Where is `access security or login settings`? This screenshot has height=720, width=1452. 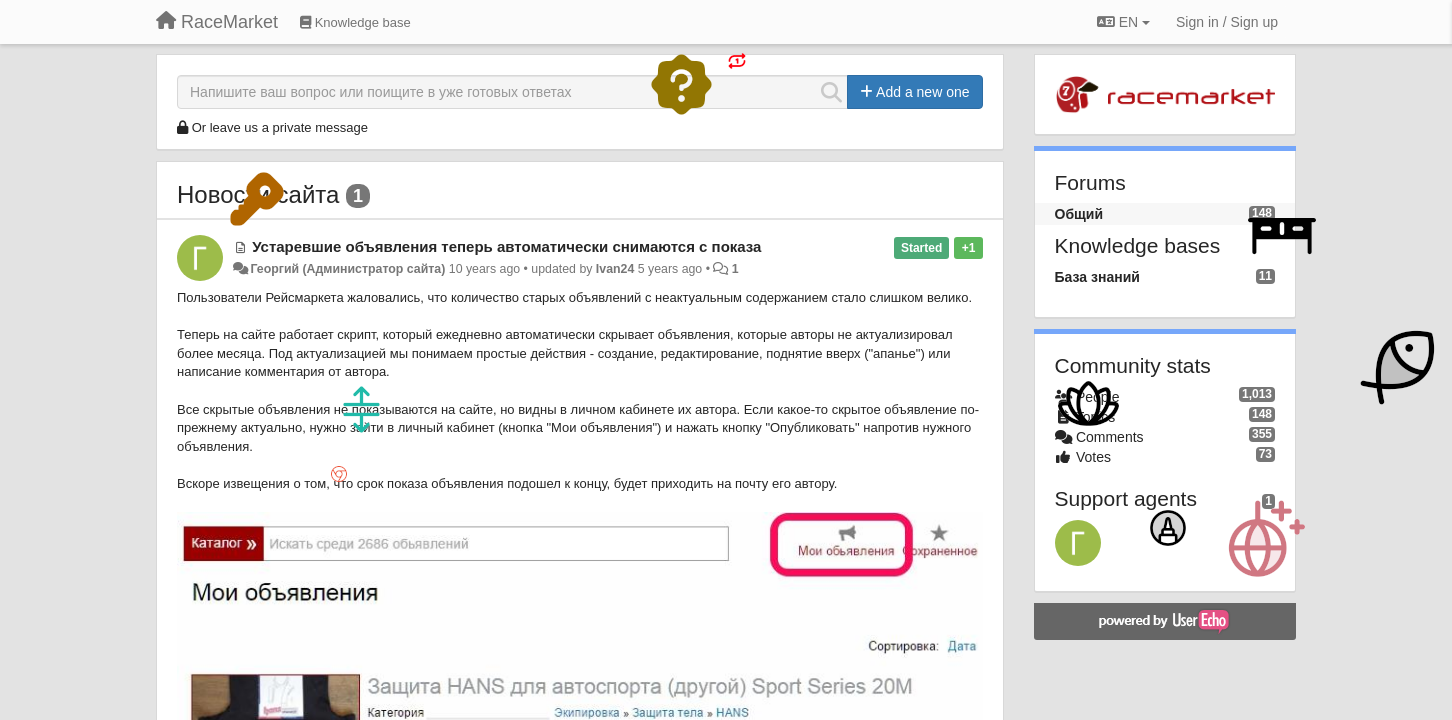
access security or login settings is located at coordinates (257, 199).